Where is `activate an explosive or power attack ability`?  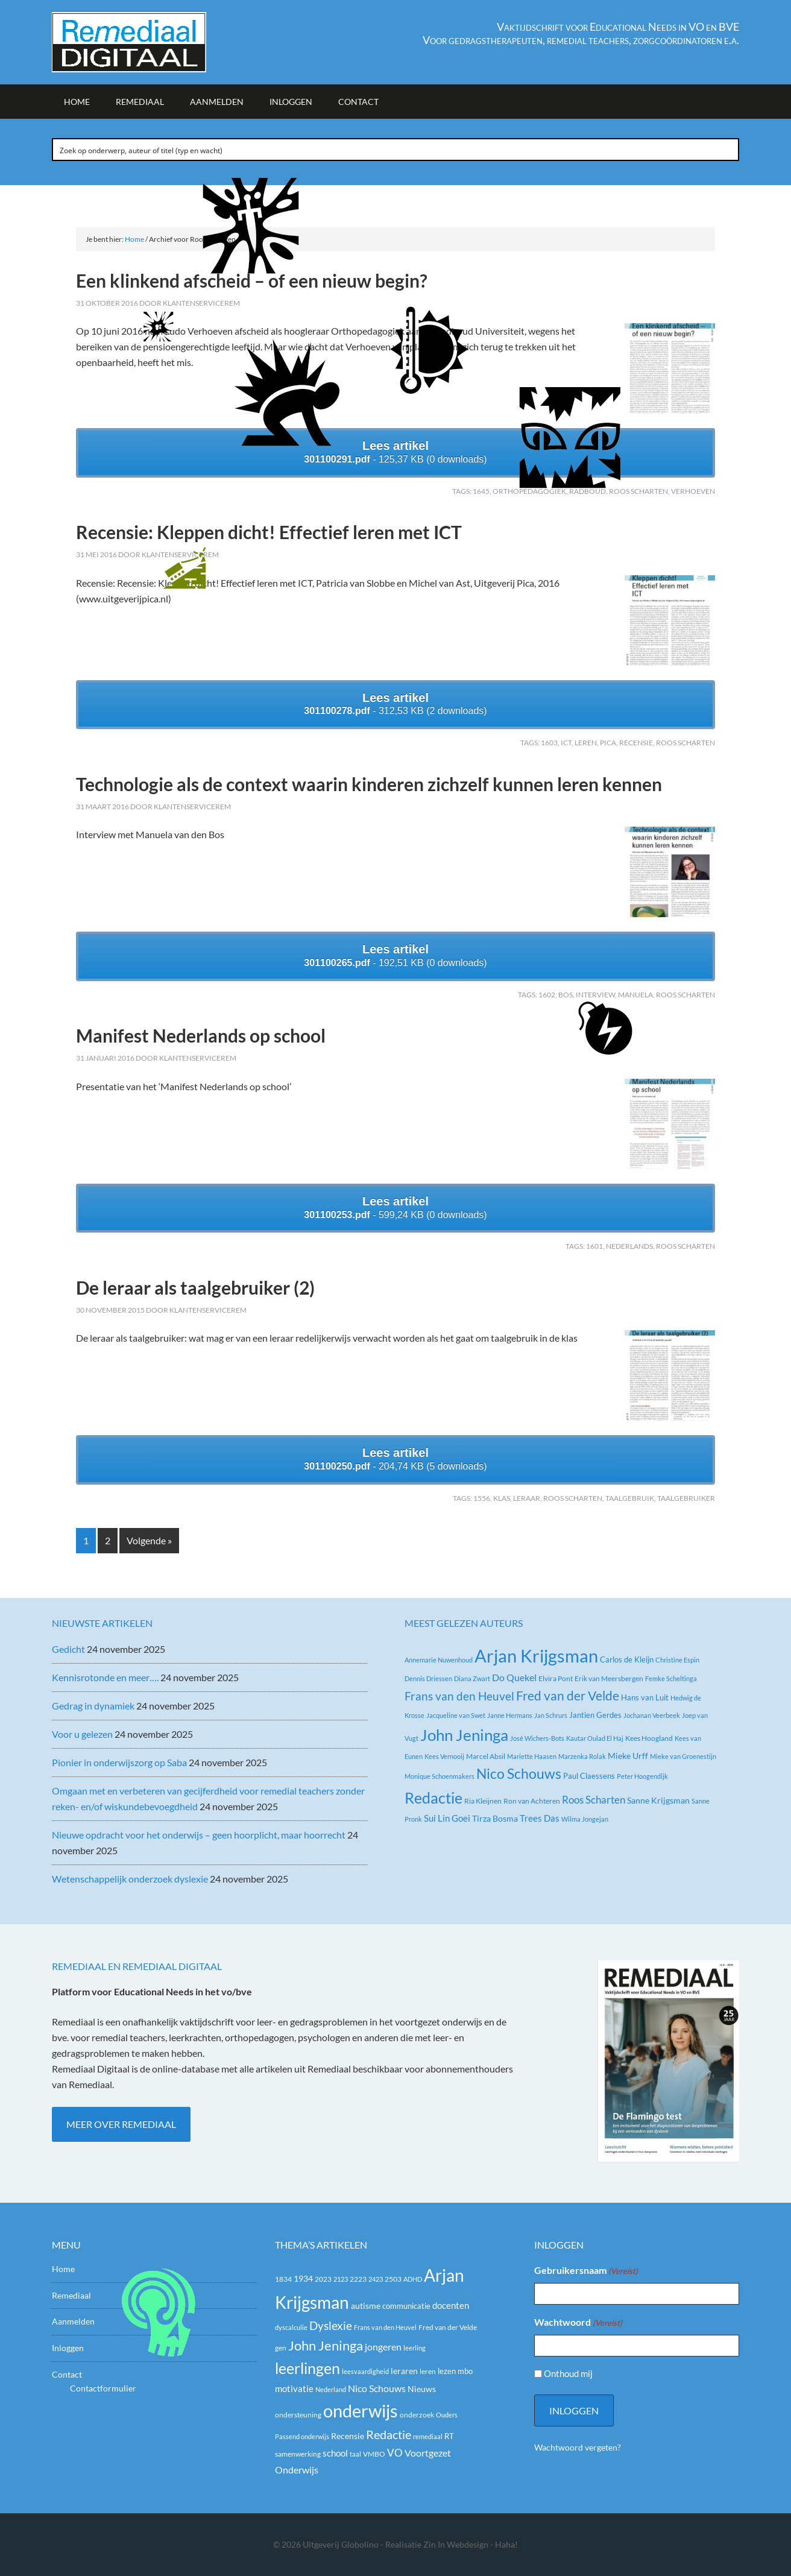
activate an explosive or power attack ability is located at coordinates (605, 1028).